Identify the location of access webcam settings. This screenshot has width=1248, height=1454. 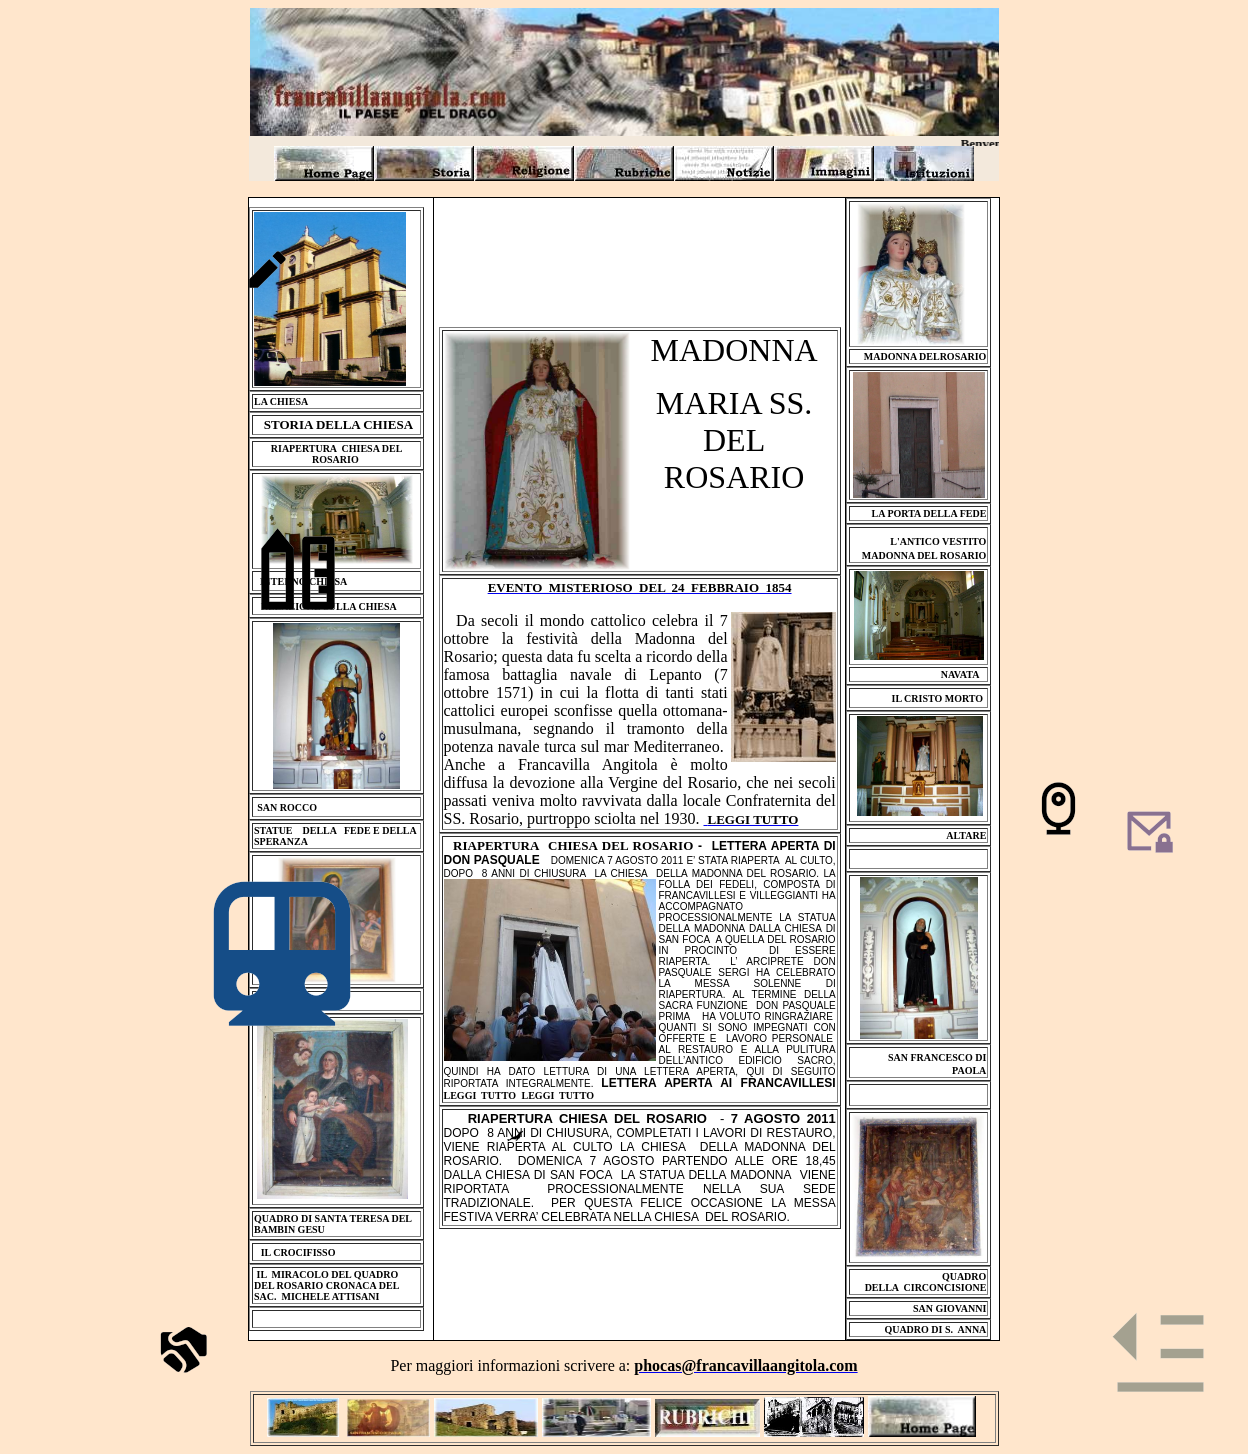
(1058, 808).